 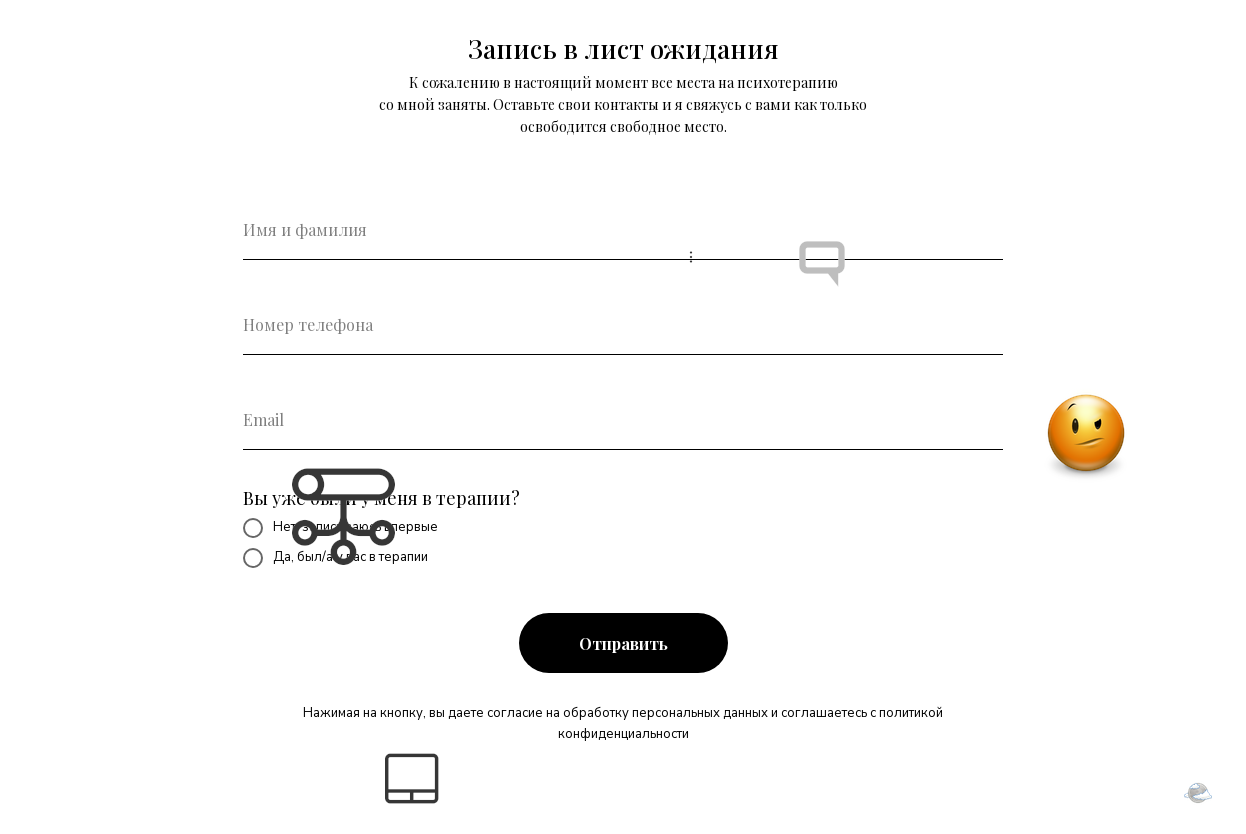 I want to click on access more options or settings, so click(x=691, y=257).